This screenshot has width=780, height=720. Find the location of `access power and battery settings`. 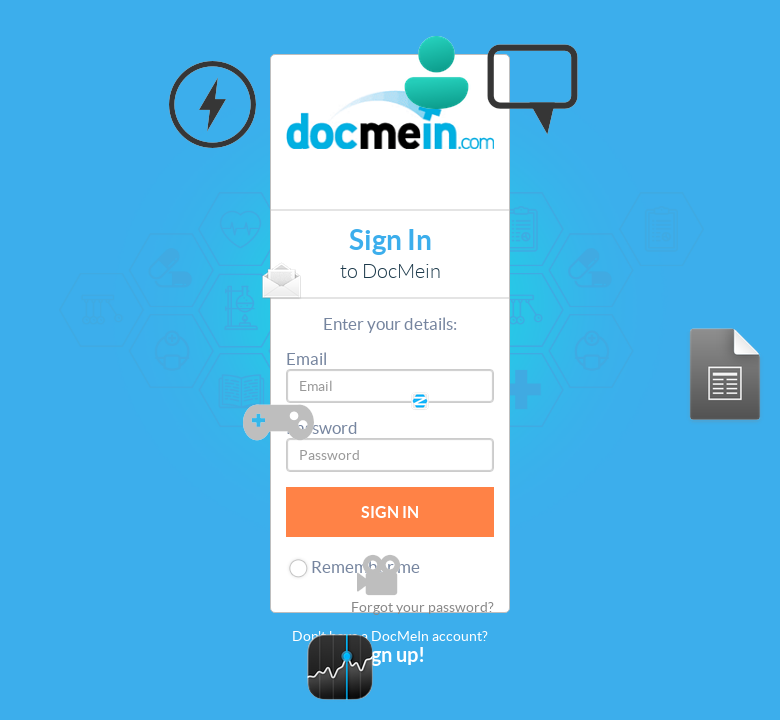

access power and battery settings is located at coordinates (212, 104).